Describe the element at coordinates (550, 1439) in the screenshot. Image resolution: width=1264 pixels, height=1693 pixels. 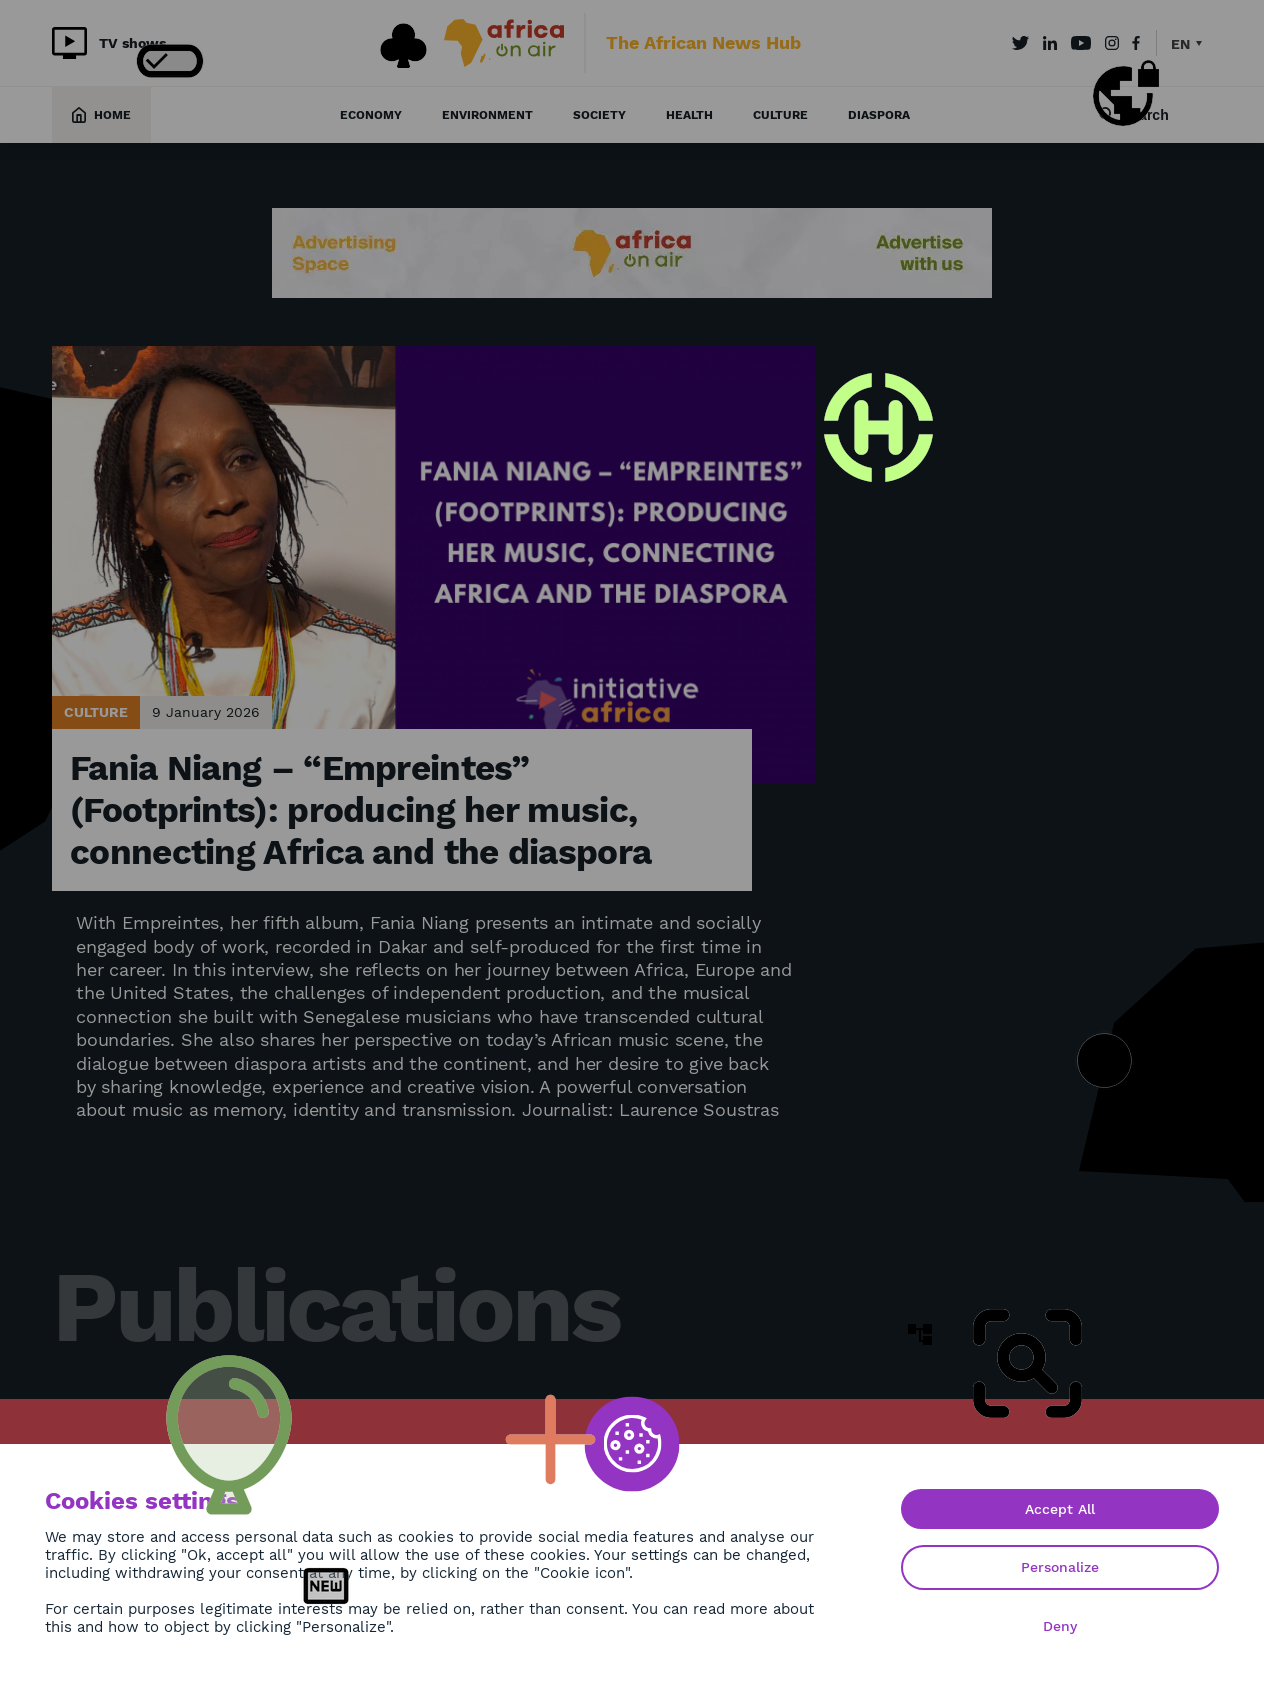
I see `add a new item` at that location.